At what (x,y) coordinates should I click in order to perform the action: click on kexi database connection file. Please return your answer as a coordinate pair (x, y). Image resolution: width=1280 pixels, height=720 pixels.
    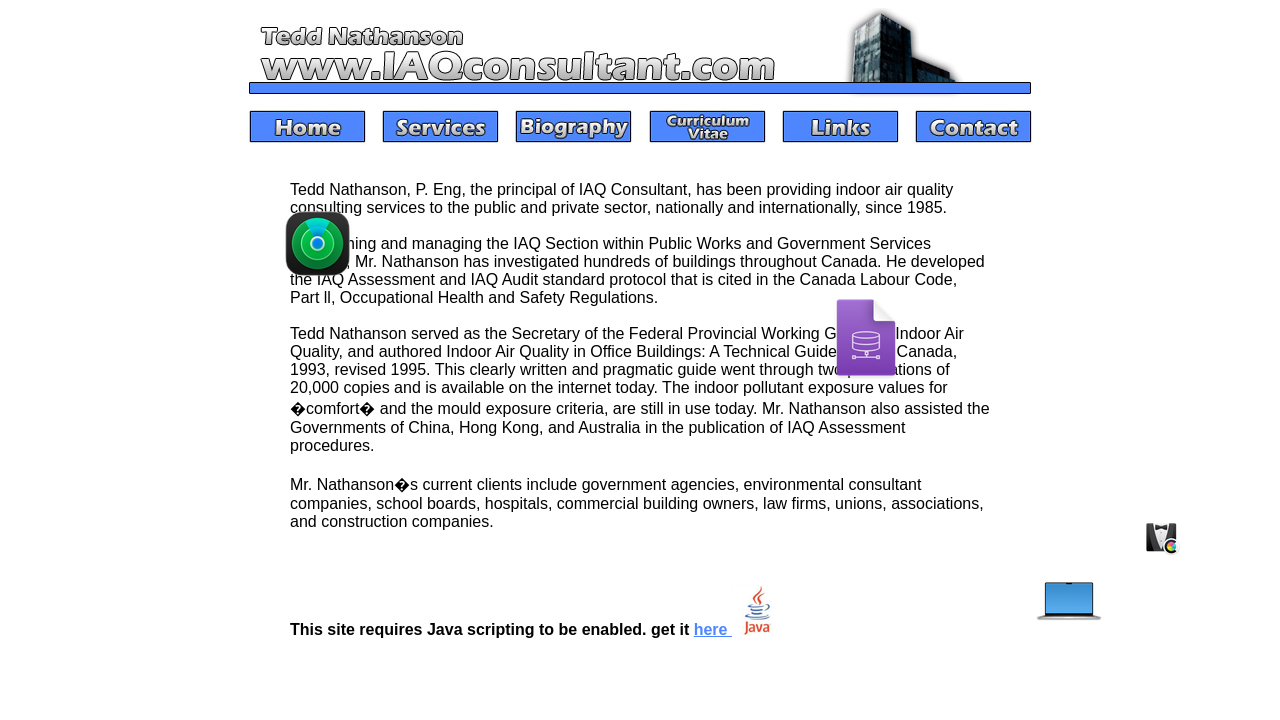
    Looking at the image, I should click on (866, 339).